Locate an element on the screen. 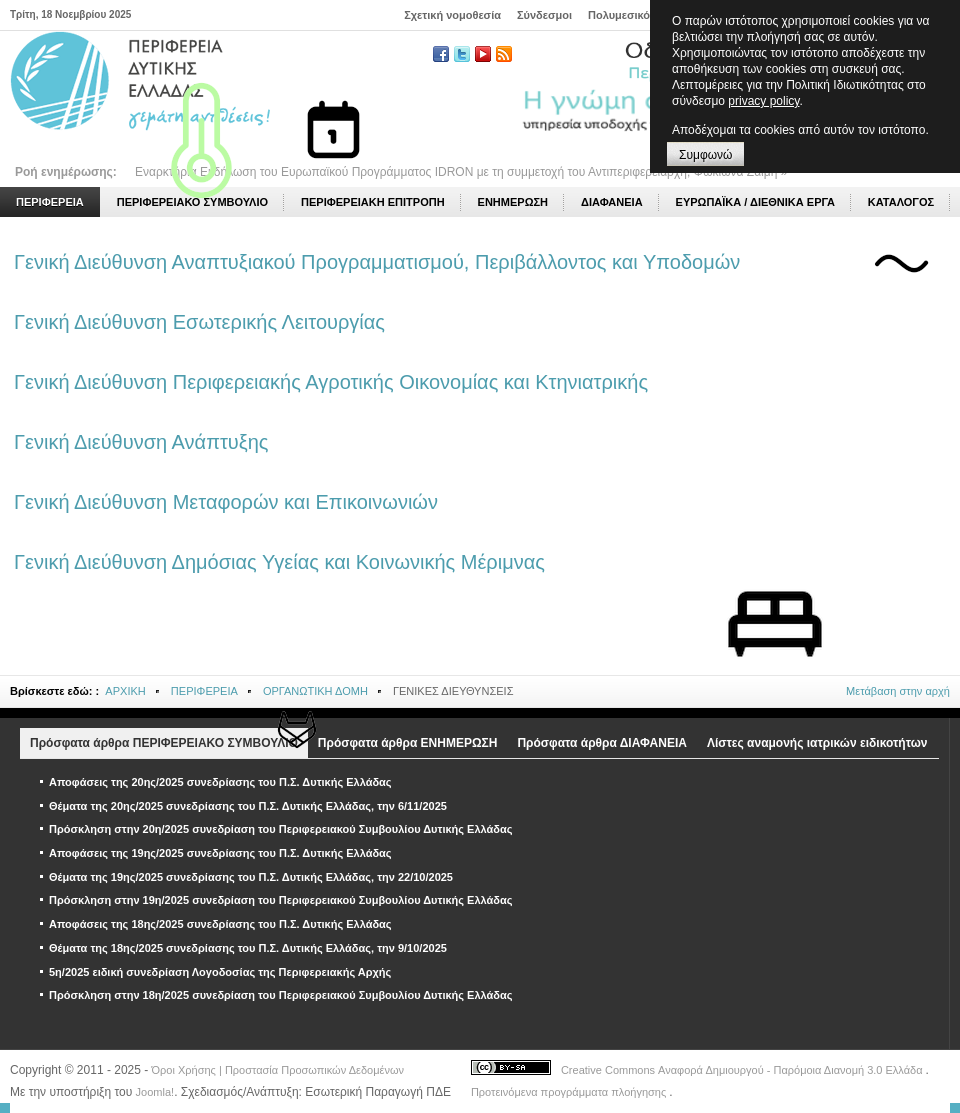 Image resolution: width=960 pixels, height=1113 pixels. open GitLab repository is located at coordinates (297, 729).